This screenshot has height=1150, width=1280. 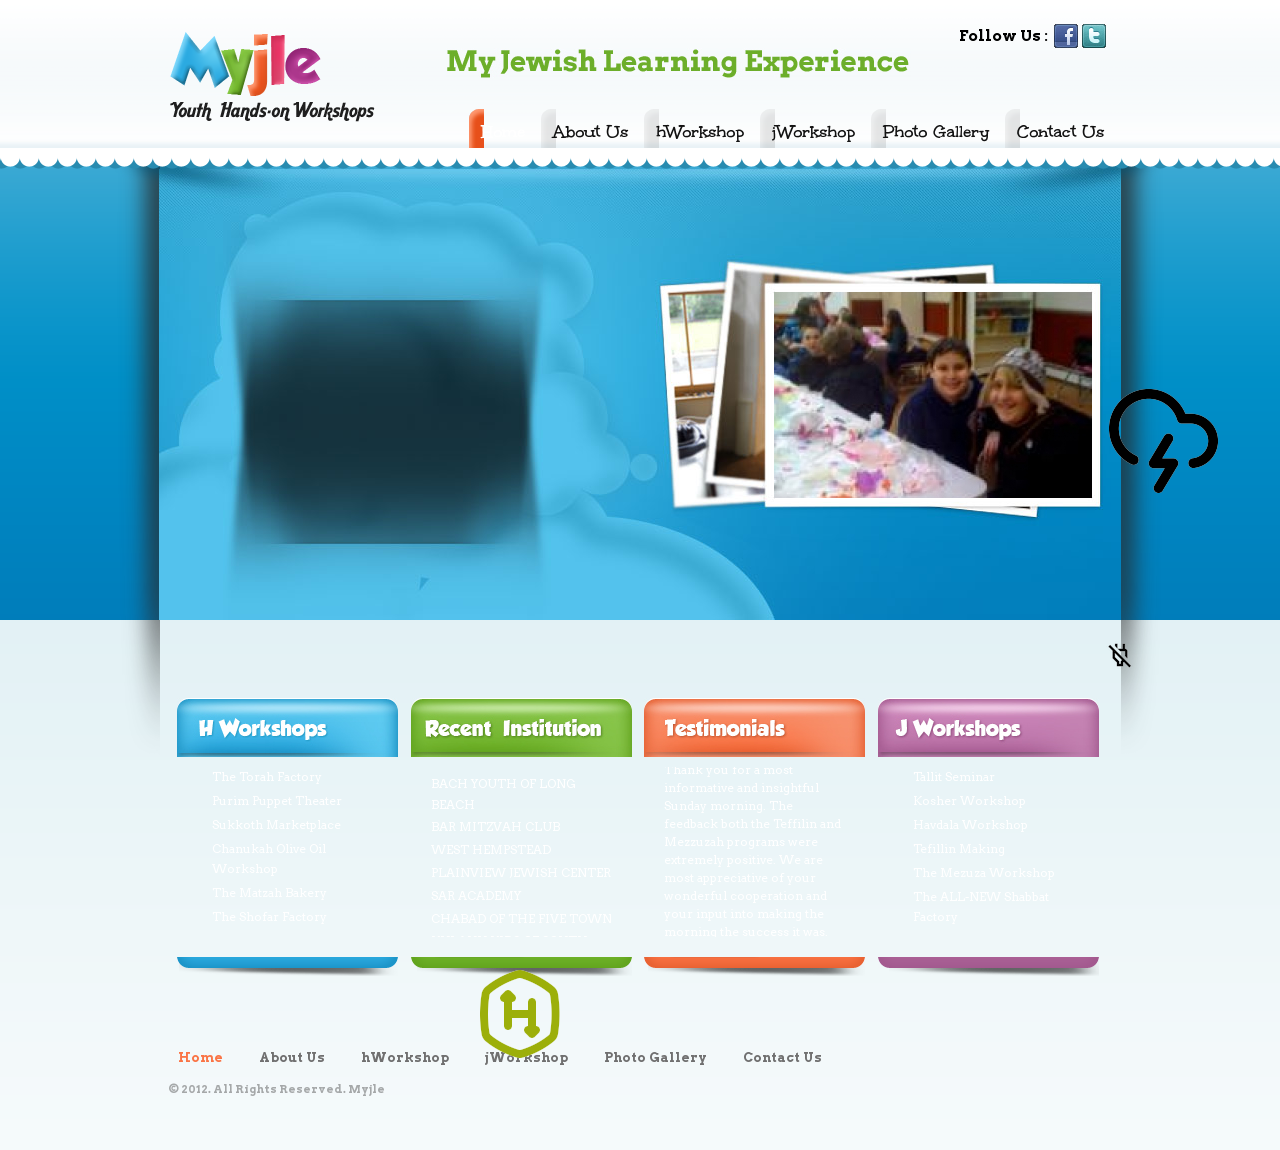 What do you see at coordinates (520, 1014) in the screenshot?
I see `visit HackerRank coding platform` at bounding box center [520, 1014].